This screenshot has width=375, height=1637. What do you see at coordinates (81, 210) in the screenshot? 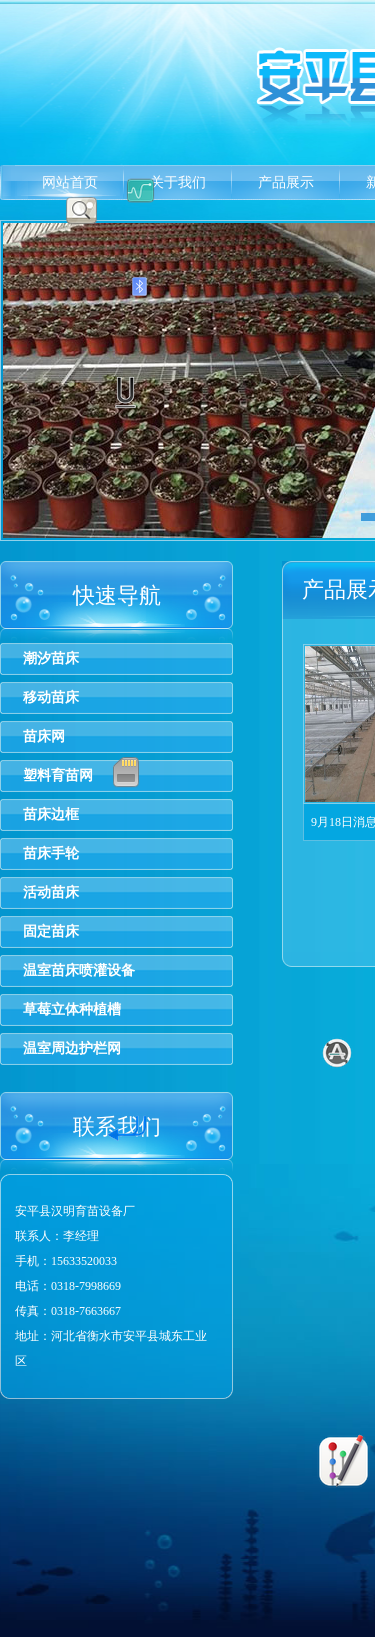
I see `open eye of gnome image viewer` at bounding box center [81, 210].